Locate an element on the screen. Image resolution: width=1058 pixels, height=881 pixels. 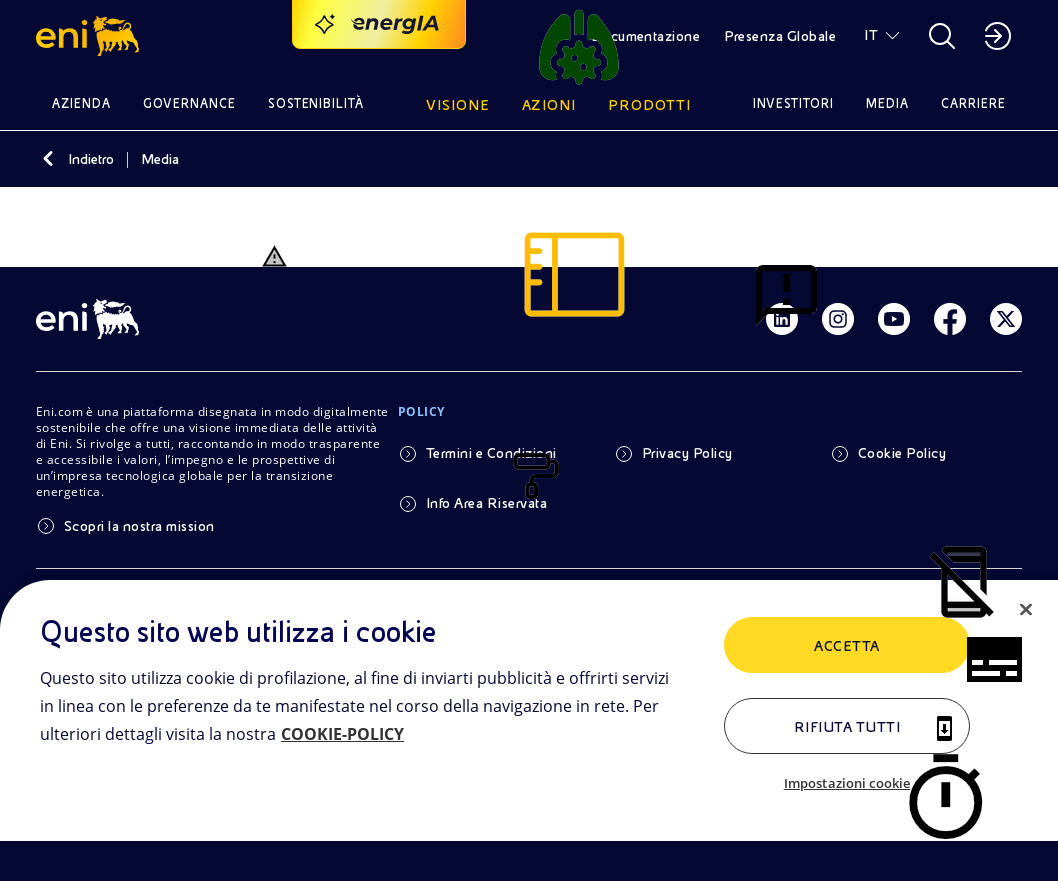
view announcements or alerts is located at coordinates (786, 295).